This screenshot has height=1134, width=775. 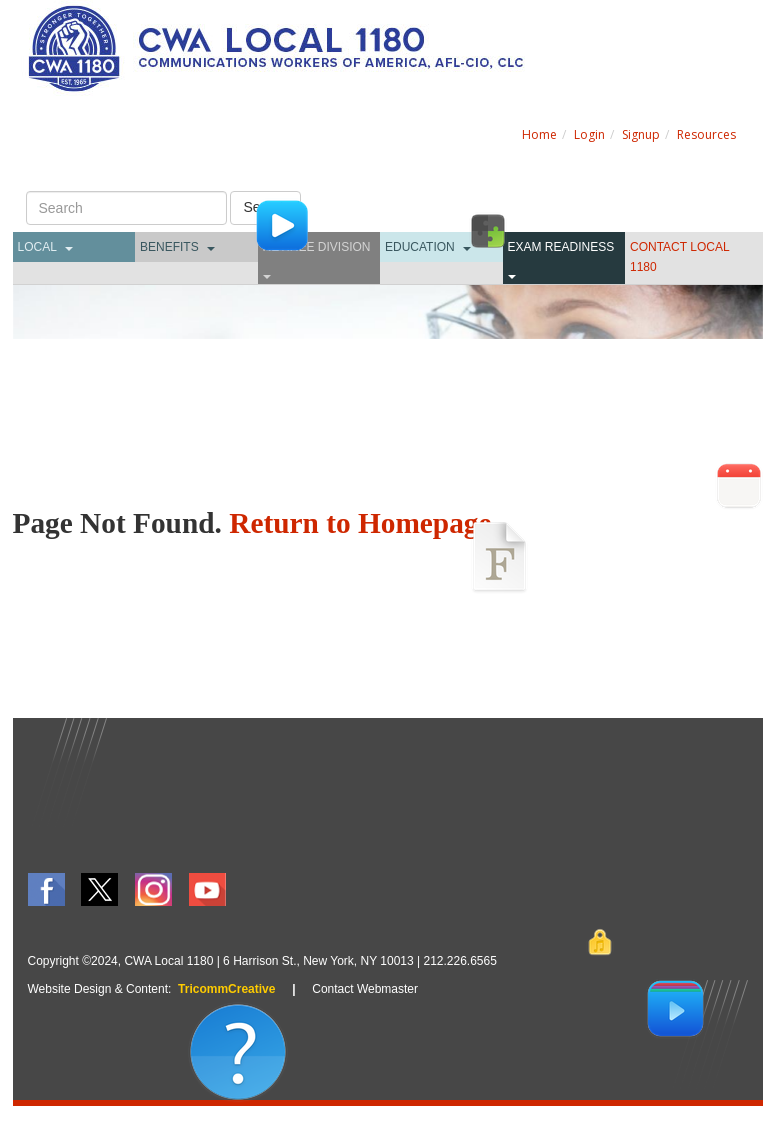 I want to click on open yesplaymusic app, so click(x=281, y=225).